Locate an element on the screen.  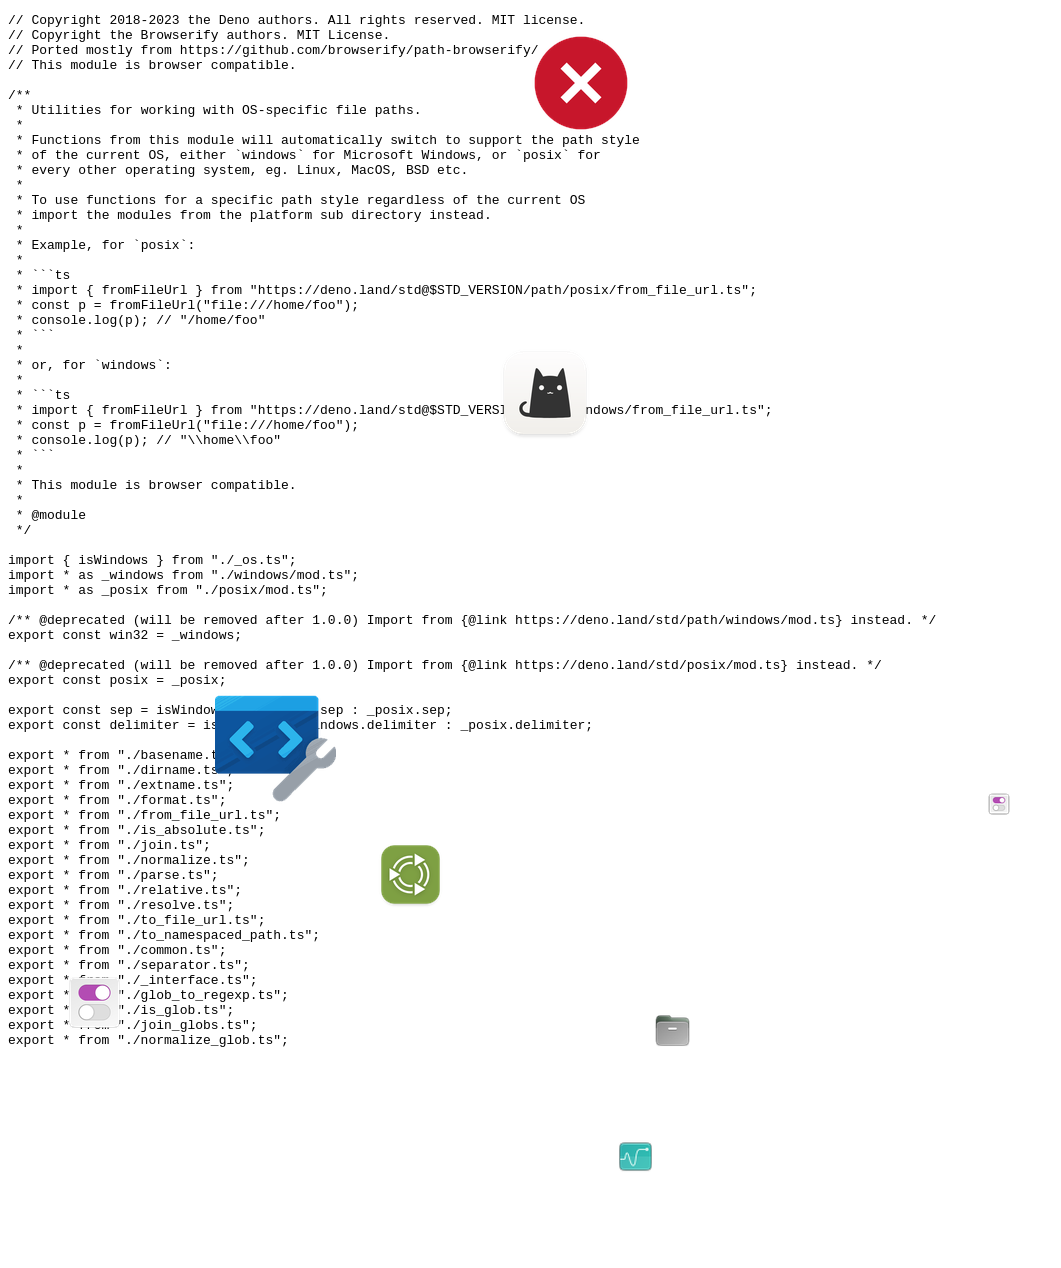
open the file manager application is located at coordinates (672, 1030).